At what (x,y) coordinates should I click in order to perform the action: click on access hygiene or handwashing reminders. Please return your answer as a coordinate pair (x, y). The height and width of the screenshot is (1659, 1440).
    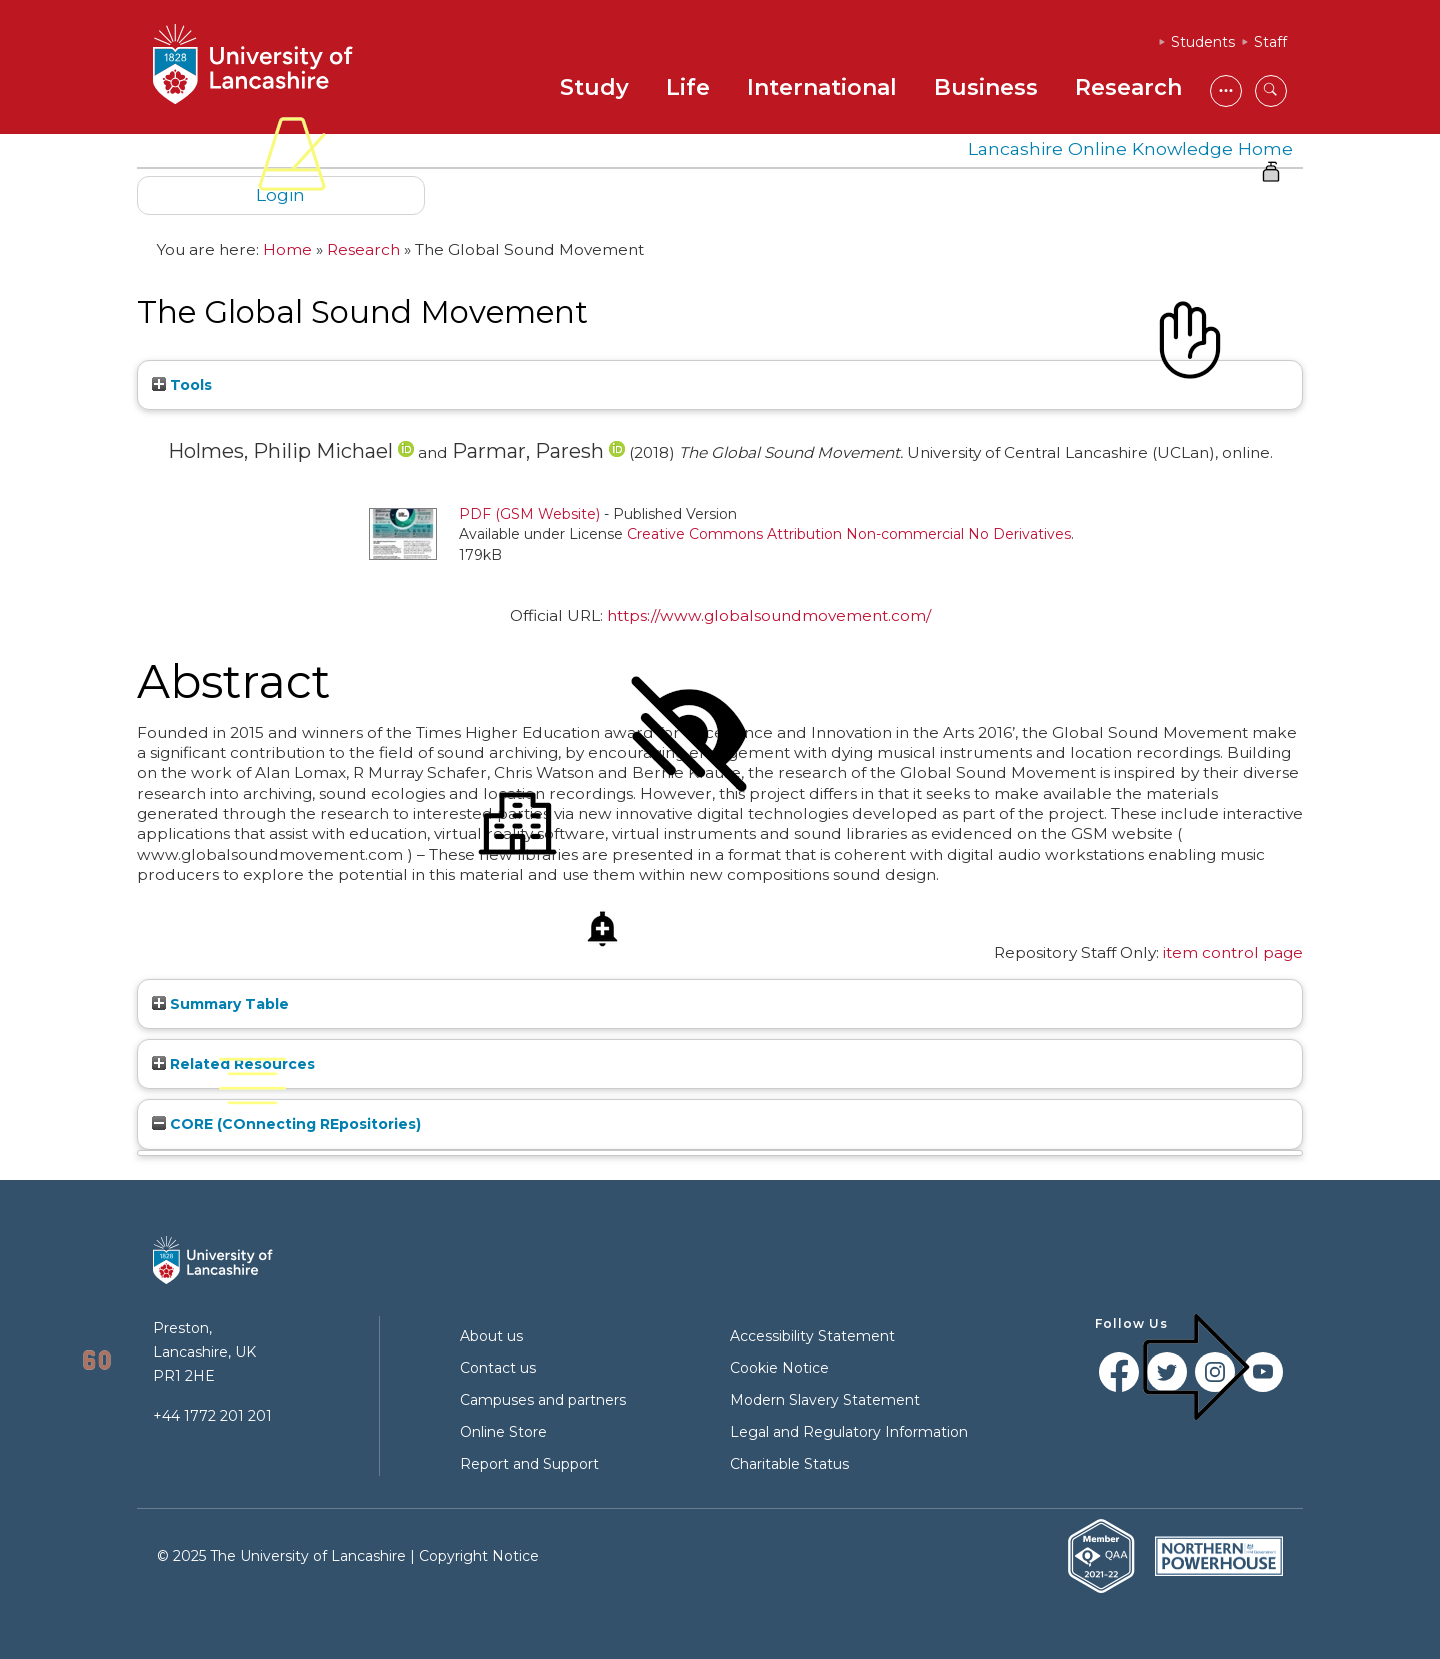
    Looking at the image, I should click on (1271, 172).